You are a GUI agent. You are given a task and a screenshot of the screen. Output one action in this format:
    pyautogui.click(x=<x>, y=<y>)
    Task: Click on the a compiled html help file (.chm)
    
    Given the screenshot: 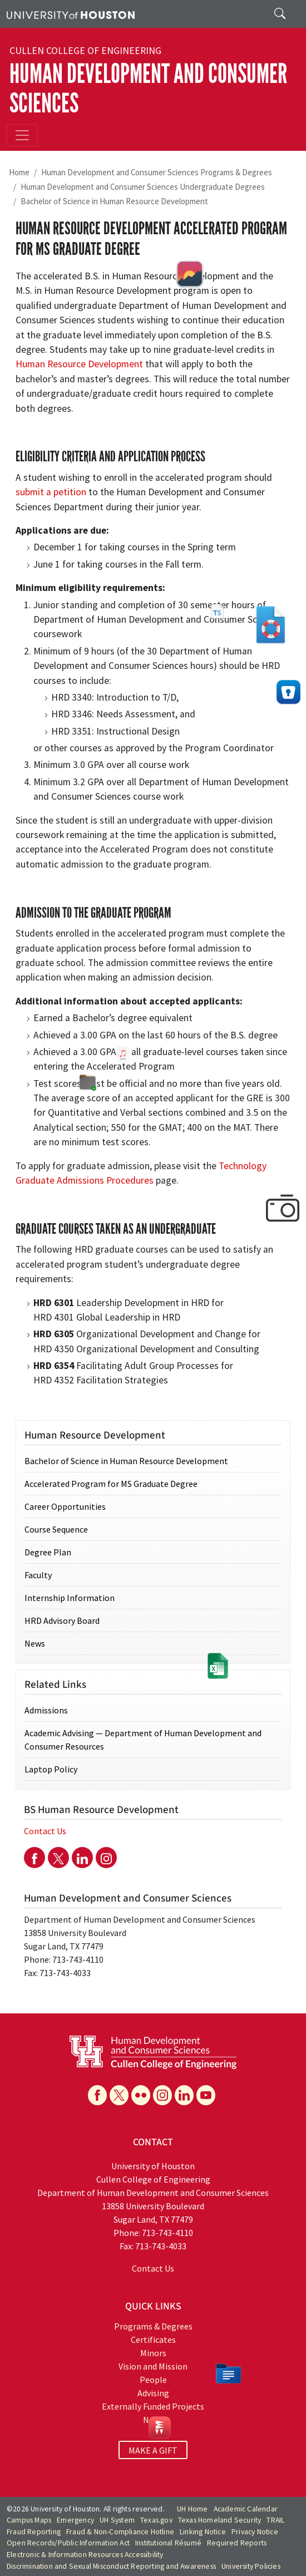 What is the action you would take?
    pyautogui.click(x=270, y=624)
    